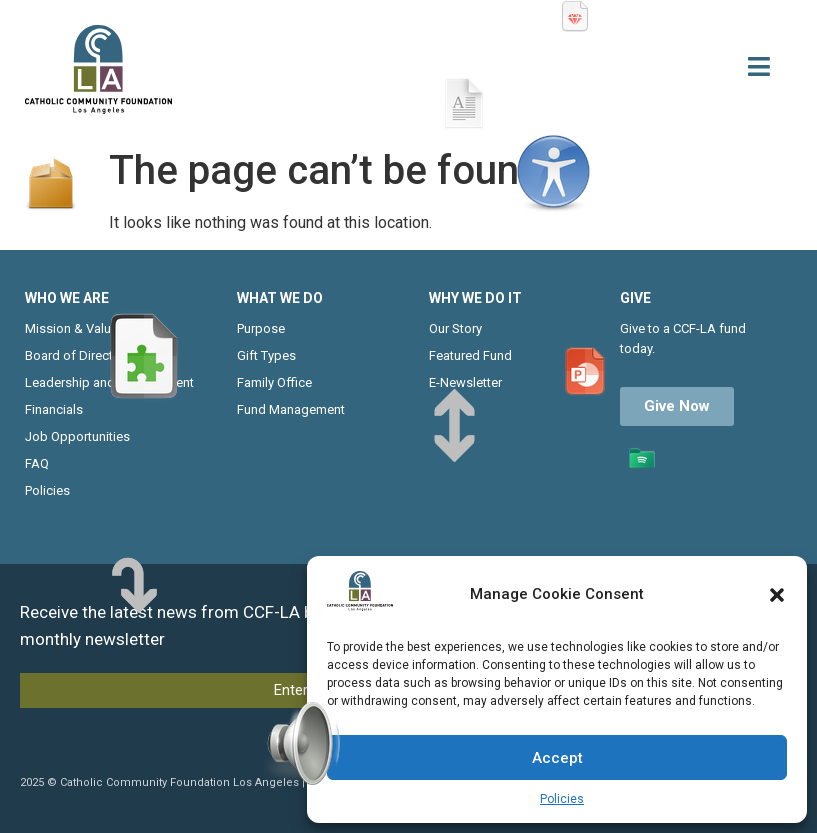  What do you see at coordinates (134, 584) in the screenshot?
I see `jump to a specific location or section` at bounding box center [134, 584].